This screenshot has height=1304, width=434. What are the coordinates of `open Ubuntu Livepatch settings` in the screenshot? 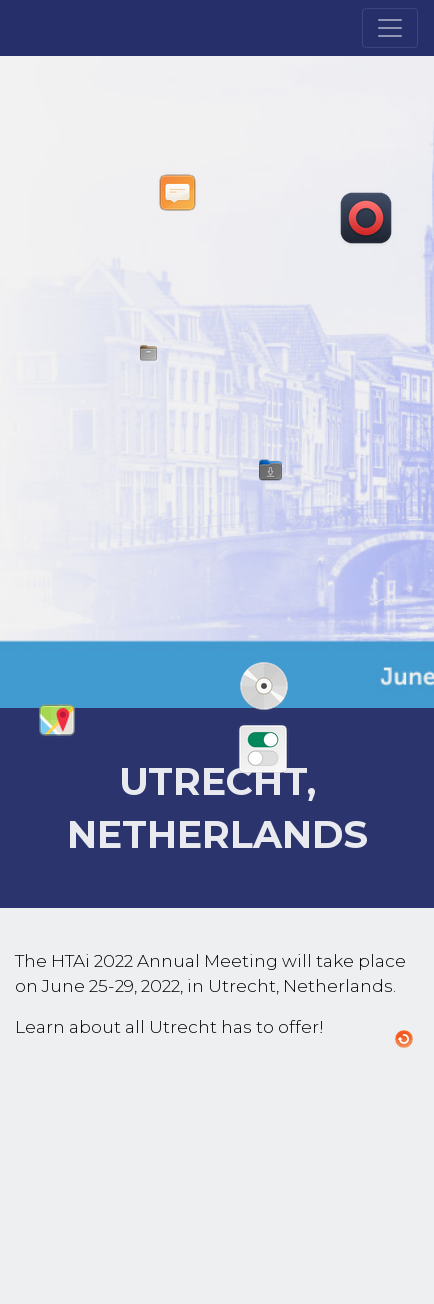 It's located at (404, 1039).